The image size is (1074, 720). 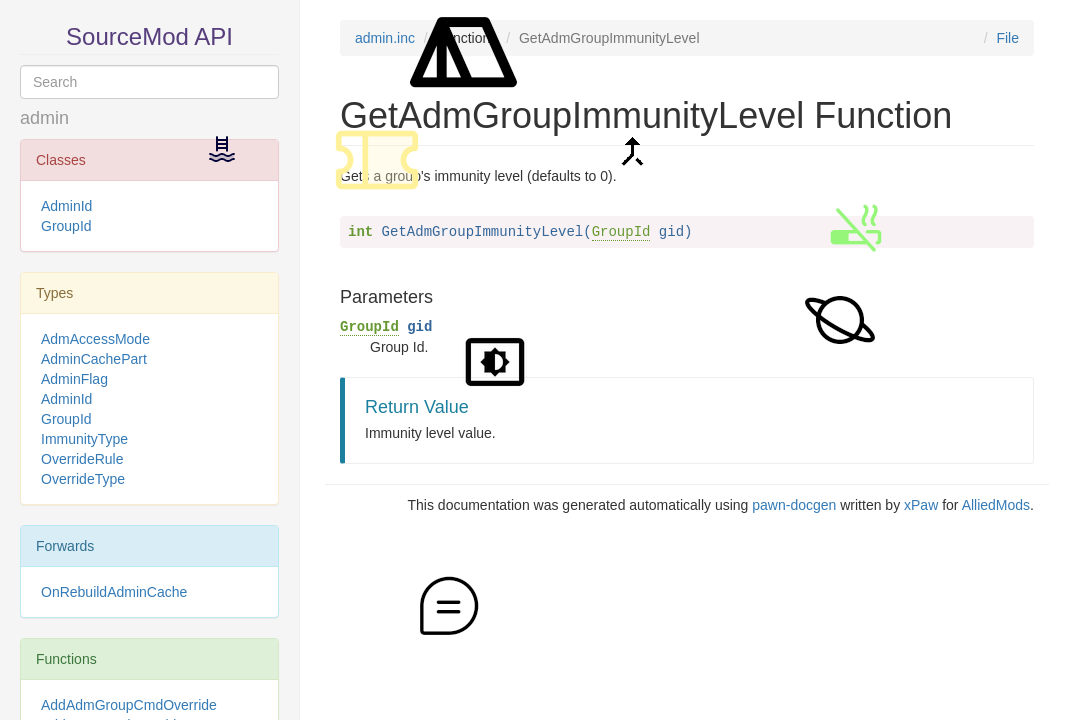 I want to click on merge branches or items together, so click(x=632, y=151).